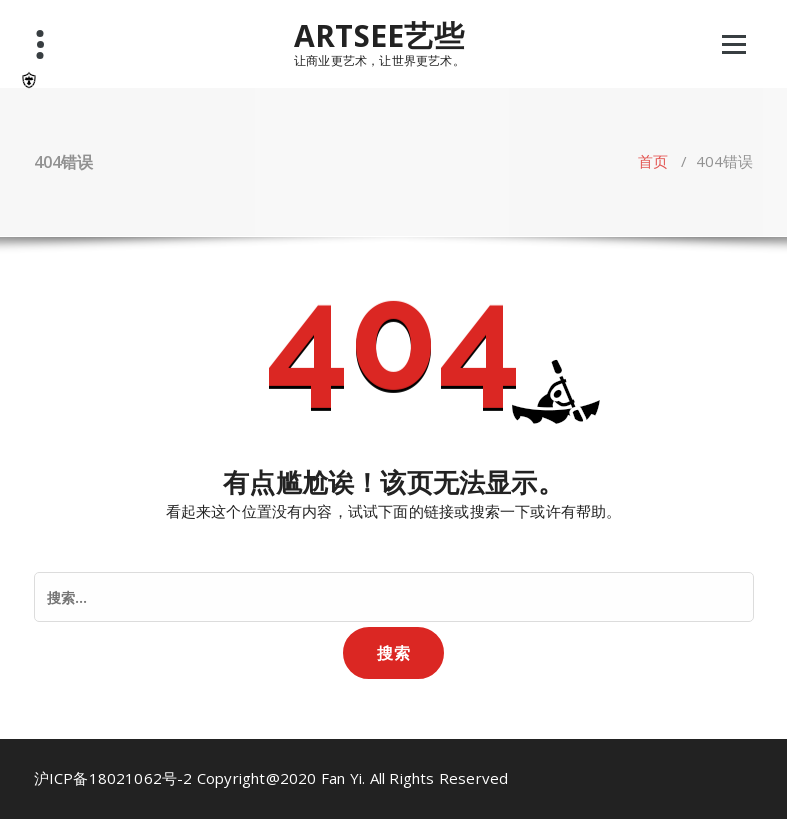 This screenshot has height=819, width=787. Describe the element at coordinates (556, 395) in the screenshot. I see `access kayaking or canoeing activities` at that location.